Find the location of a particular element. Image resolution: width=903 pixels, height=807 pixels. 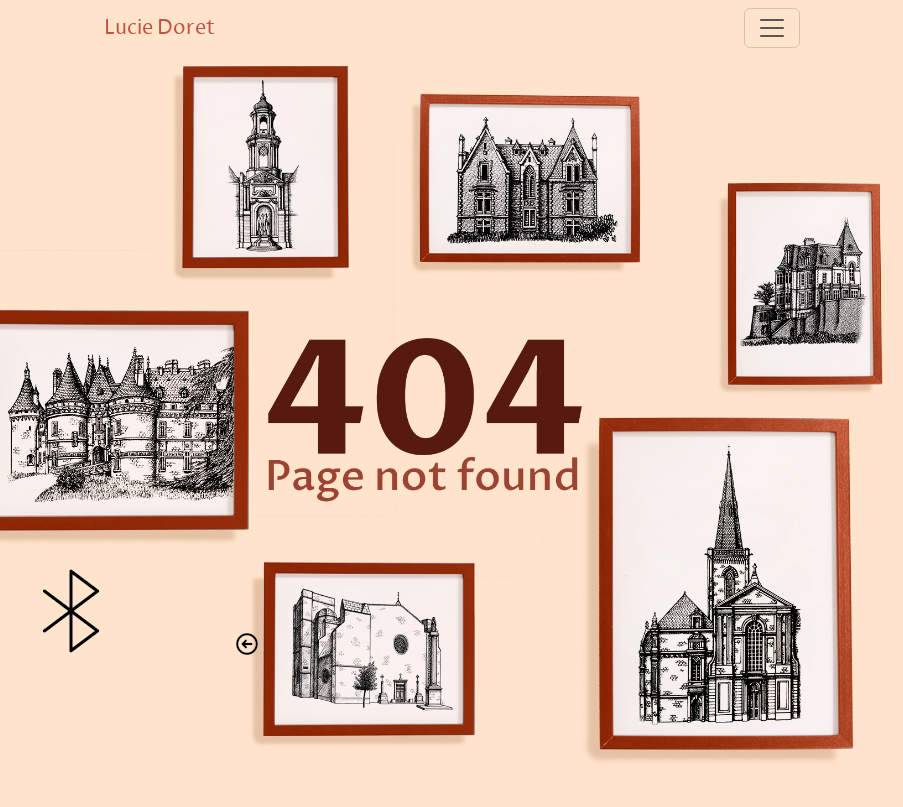

toggle bluetooth connectivity is located at coordinates (71, 611).